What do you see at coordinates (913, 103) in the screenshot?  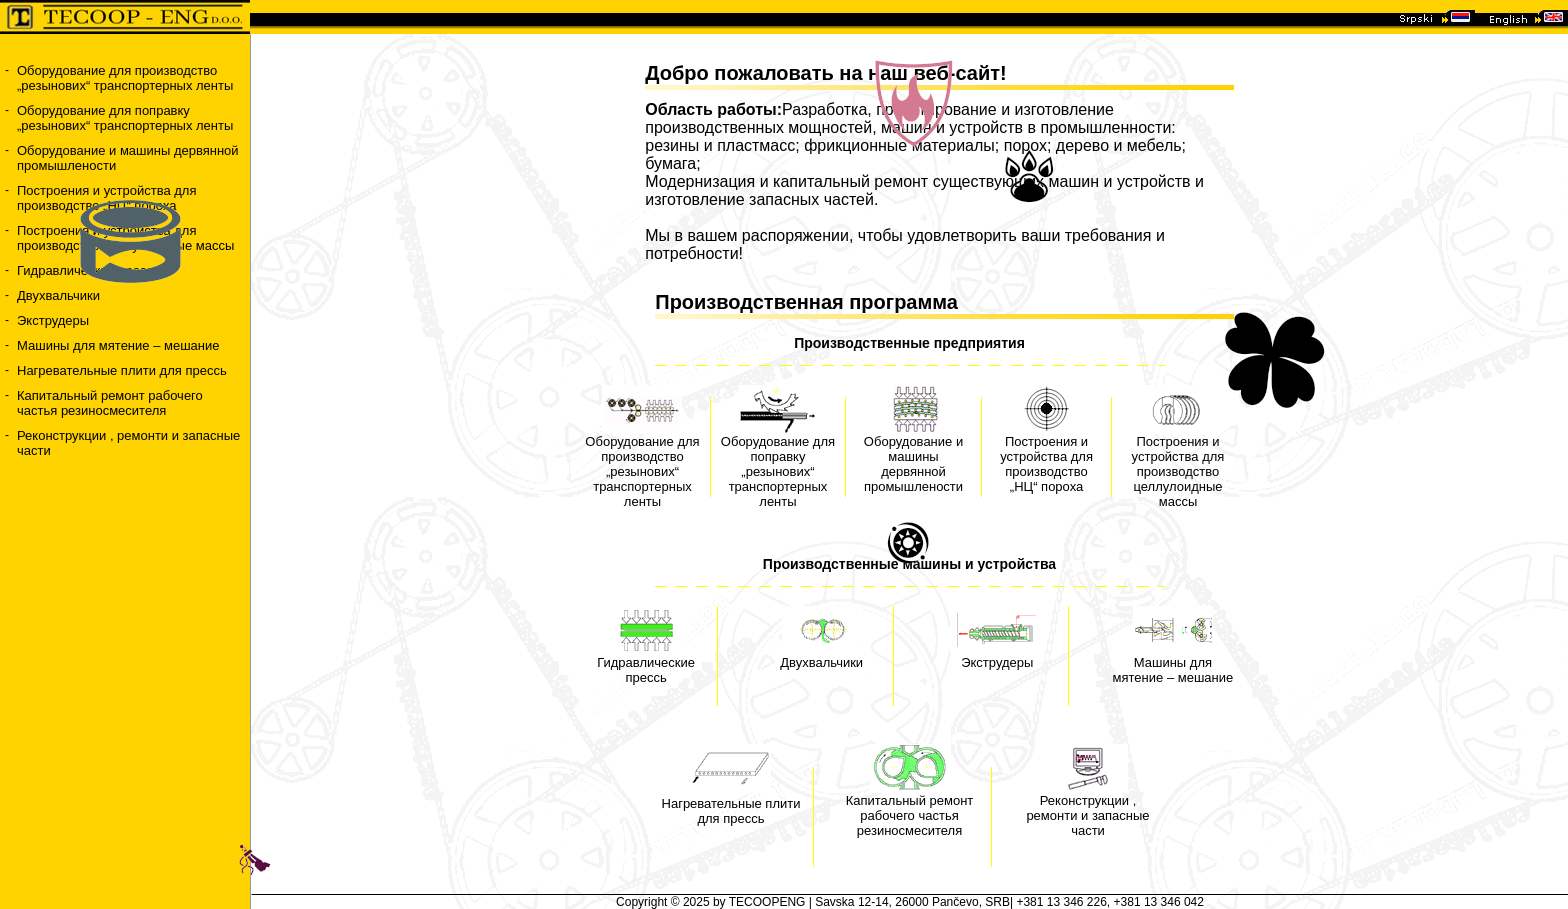 I see `activate fire protection or resistance` at bounding box center [913, 103].